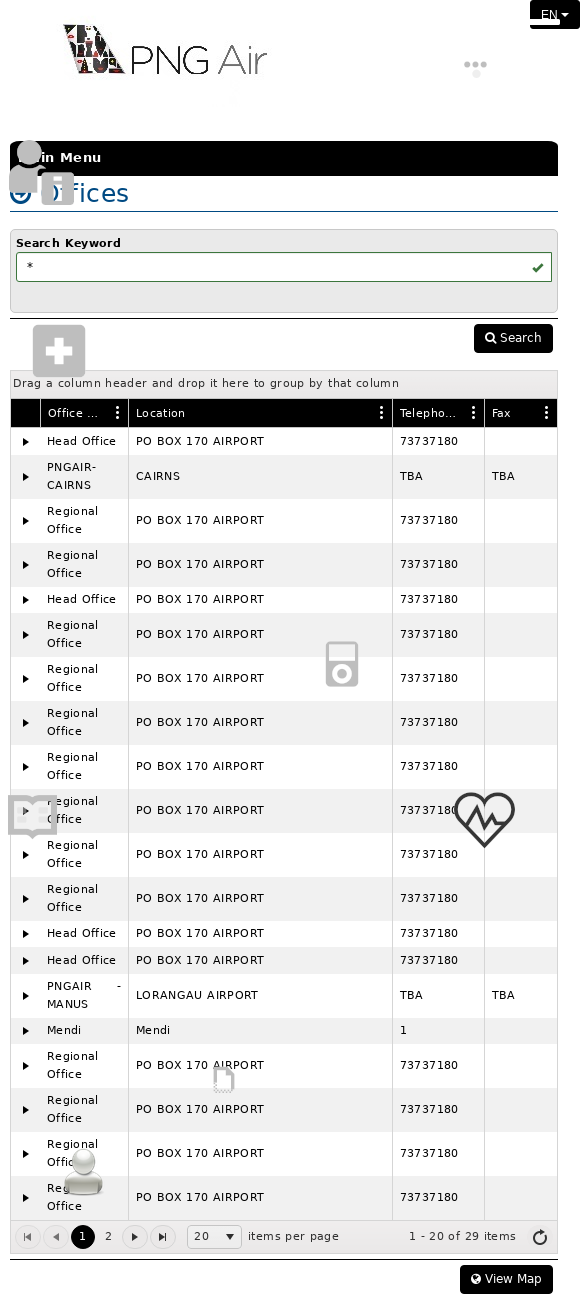  What do you see at coordinates (342, 664) in the screenshot?
I see `access media player device` at bounding box center [342, 664].